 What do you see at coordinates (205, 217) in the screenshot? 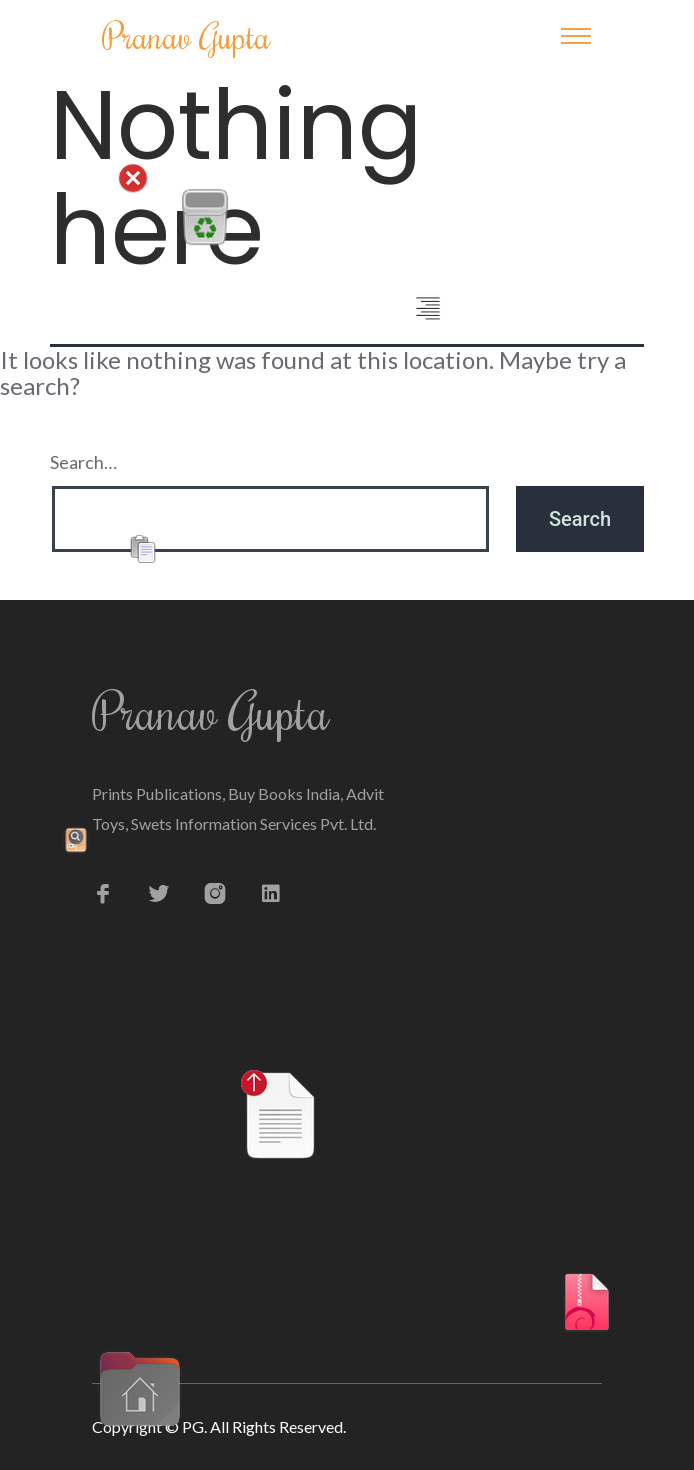
I see `open the trash or recycle bin` at bounding box center [205, 217].